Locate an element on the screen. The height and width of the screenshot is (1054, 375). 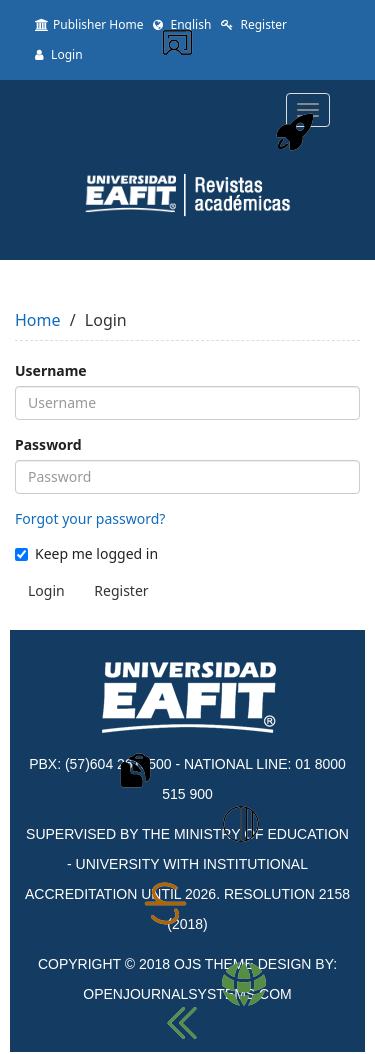
access global or international settings is located at coordinates (244, 984).